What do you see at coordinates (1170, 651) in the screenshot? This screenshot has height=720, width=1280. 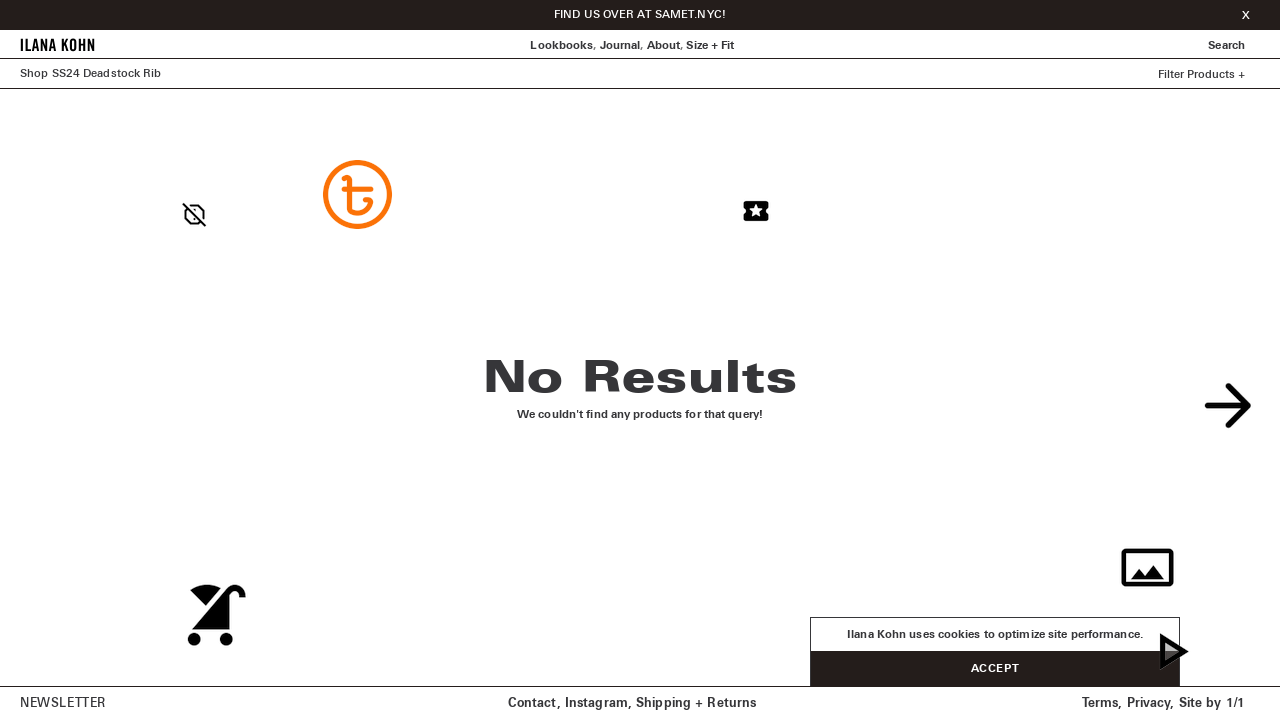 I see `play media or video content` at bounding box center [1170, 651].